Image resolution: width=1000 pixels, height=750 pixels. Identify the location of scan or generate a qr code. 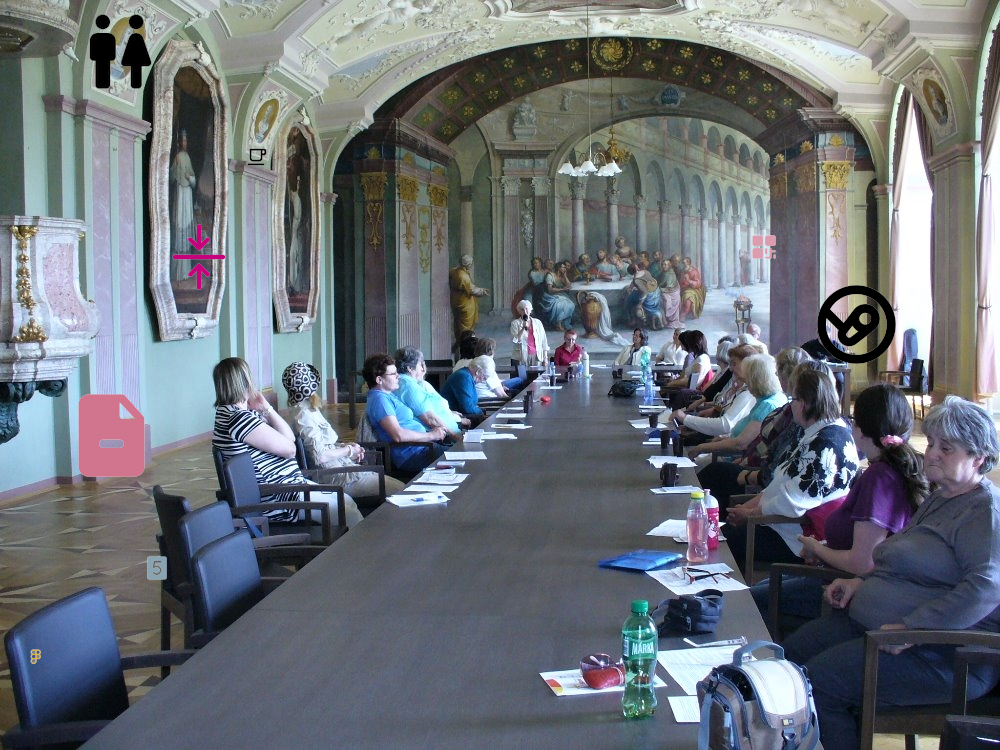
(764, 247).